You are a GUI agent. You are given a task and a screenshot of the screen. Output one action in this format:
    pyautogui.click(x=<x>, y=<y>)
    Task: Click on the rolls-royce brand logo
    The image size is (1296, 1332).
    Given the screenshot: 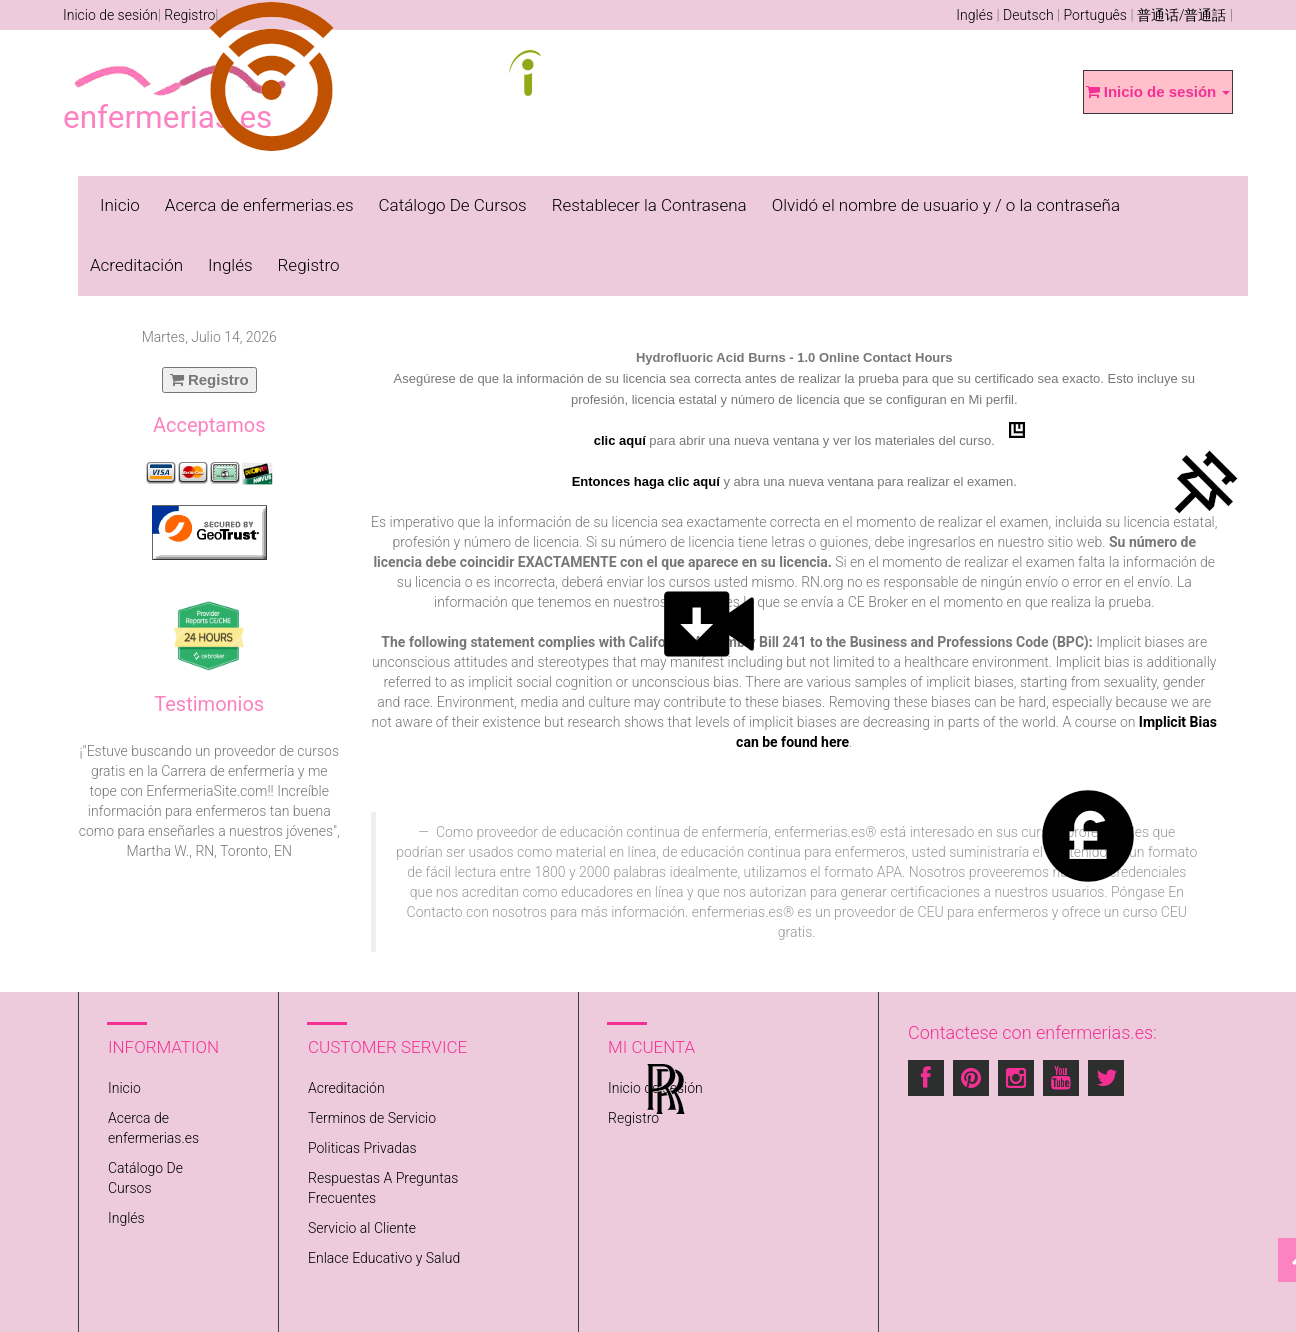 What is the action you would take?
    pyautogui.click(x=666, y=1089)
    